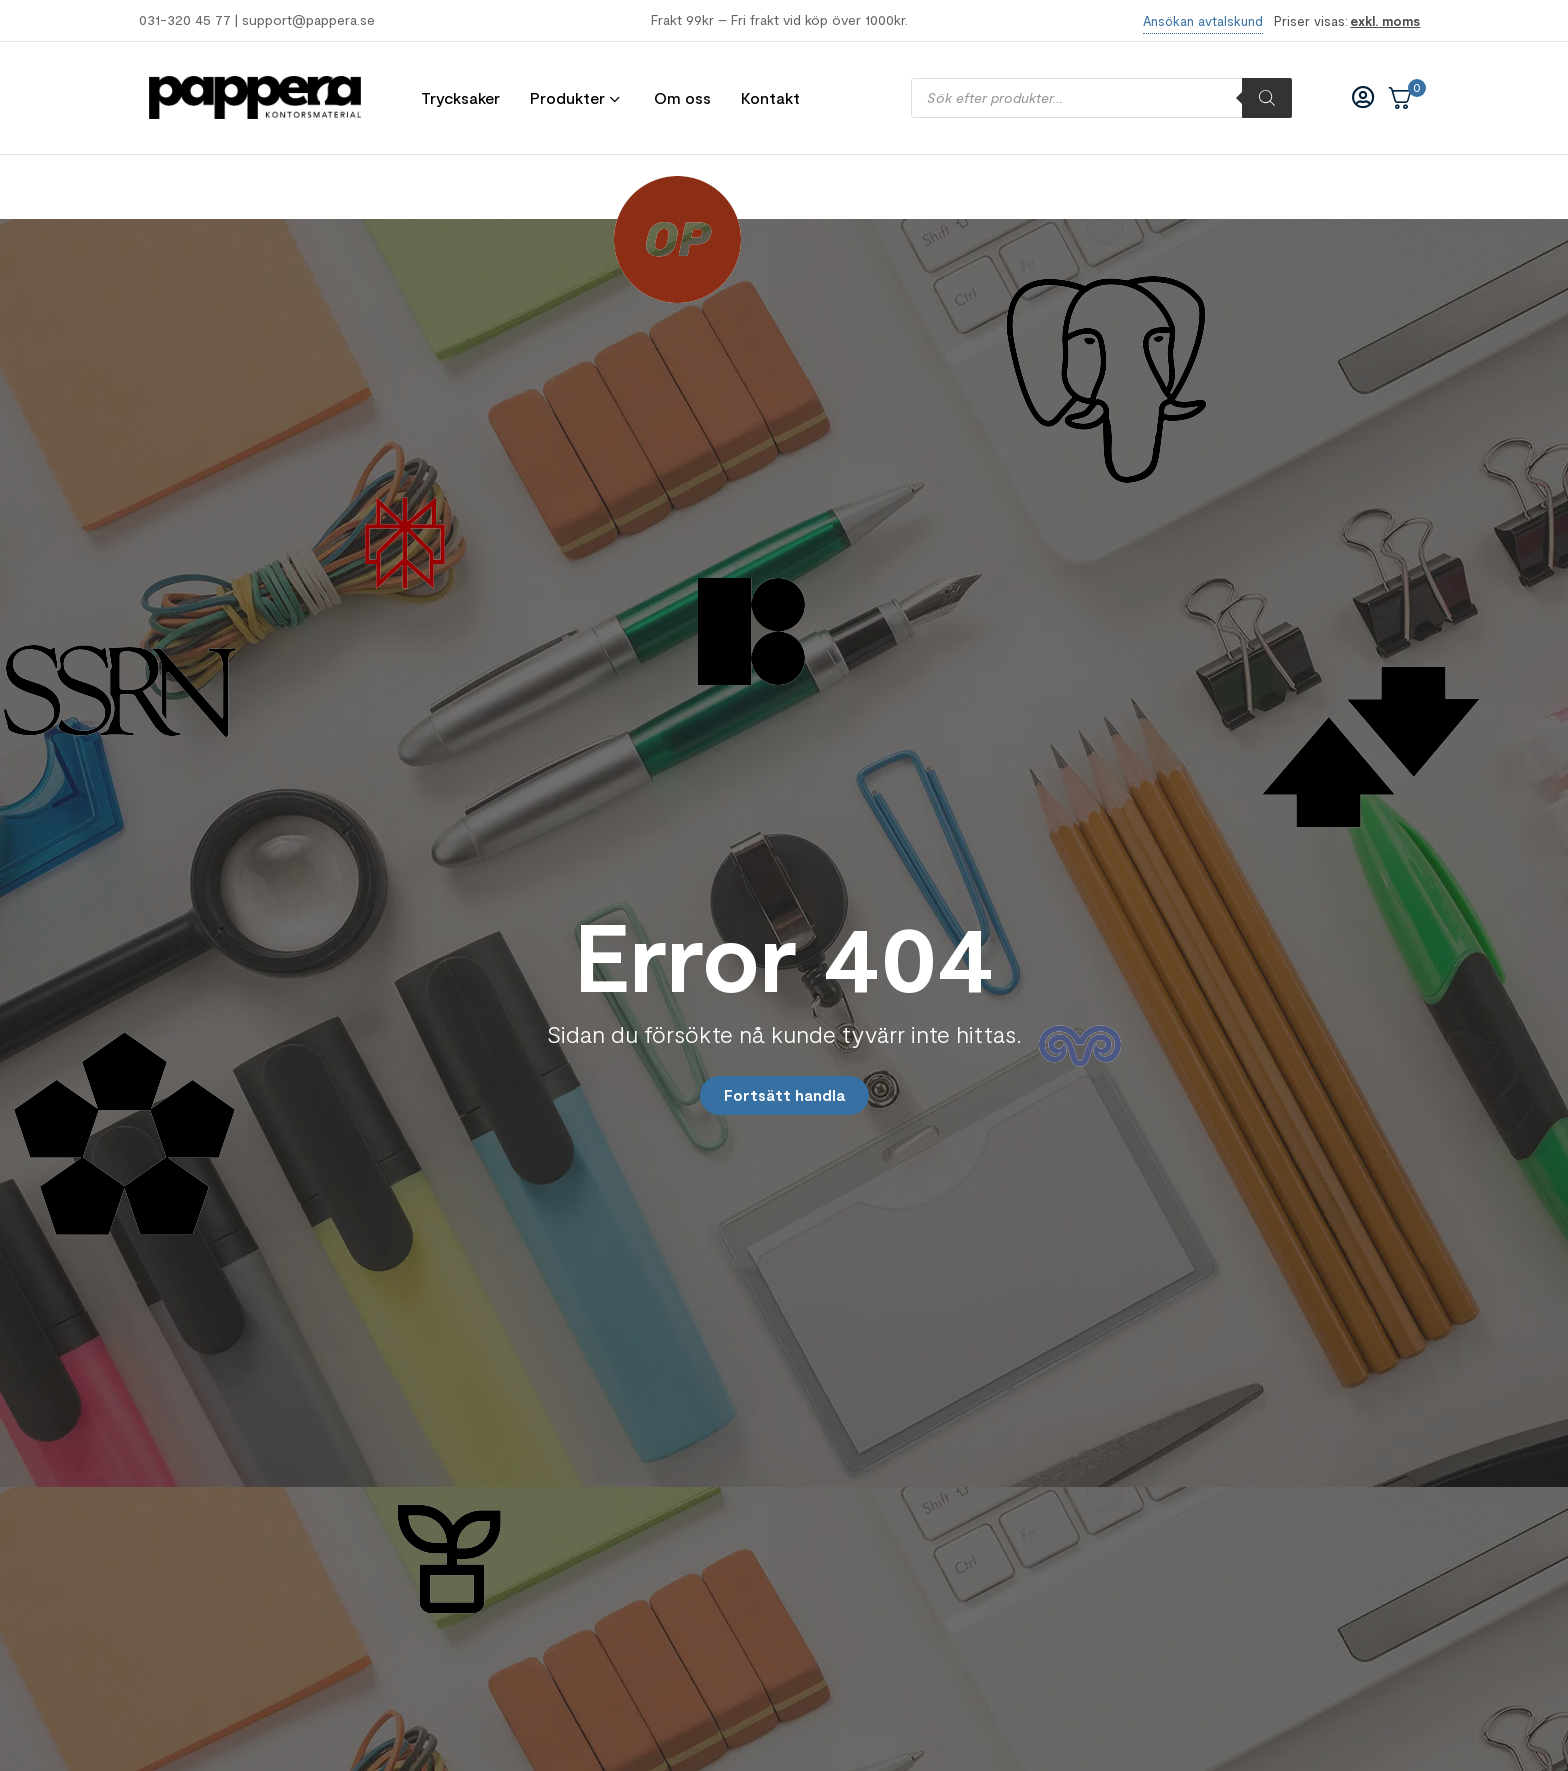 The height and width of the screenshot is (1771, 1568). I want to click on icons8 logo, so click(751, 631).